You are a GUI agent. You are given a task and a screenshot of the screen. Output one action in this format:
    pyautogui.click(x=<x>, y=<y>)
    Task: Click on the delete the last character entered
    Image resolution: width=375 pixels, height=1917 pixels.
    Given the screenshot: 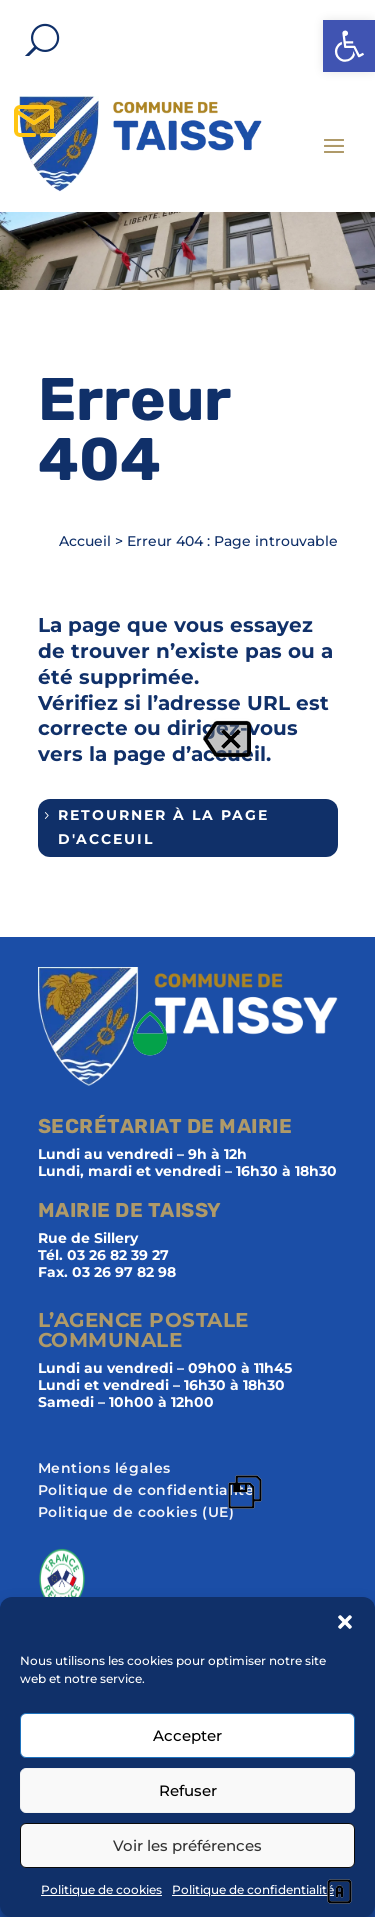 What is the action you would take?
    pyautogui.click(x=227, y=739)
    